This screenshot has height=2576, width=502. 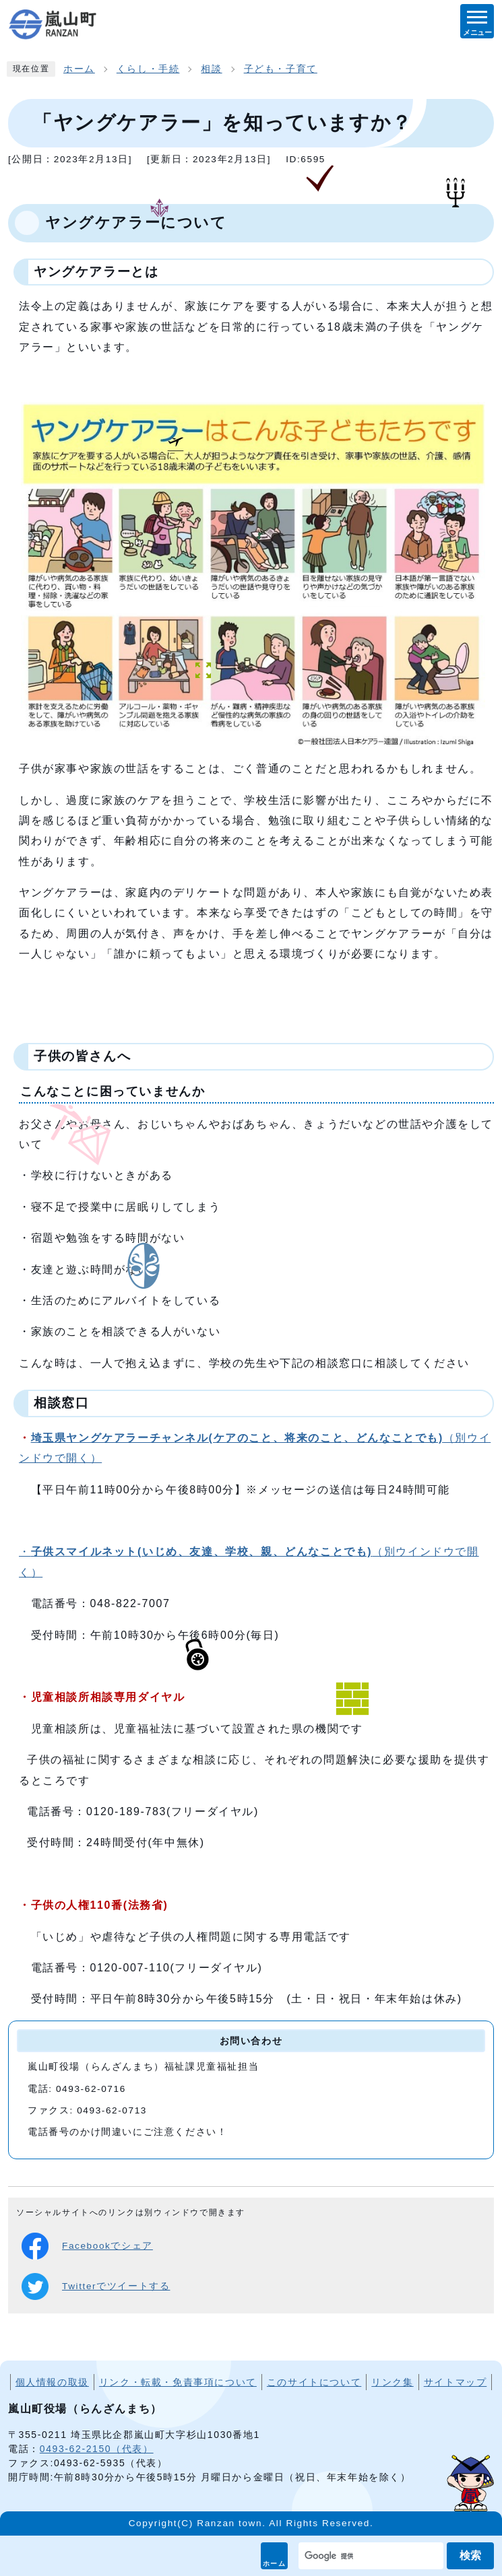 What do you see at coordinates (196, 1654) in the screenshot?
I see `access security or lock settings` at bounding box center [196, 1654].